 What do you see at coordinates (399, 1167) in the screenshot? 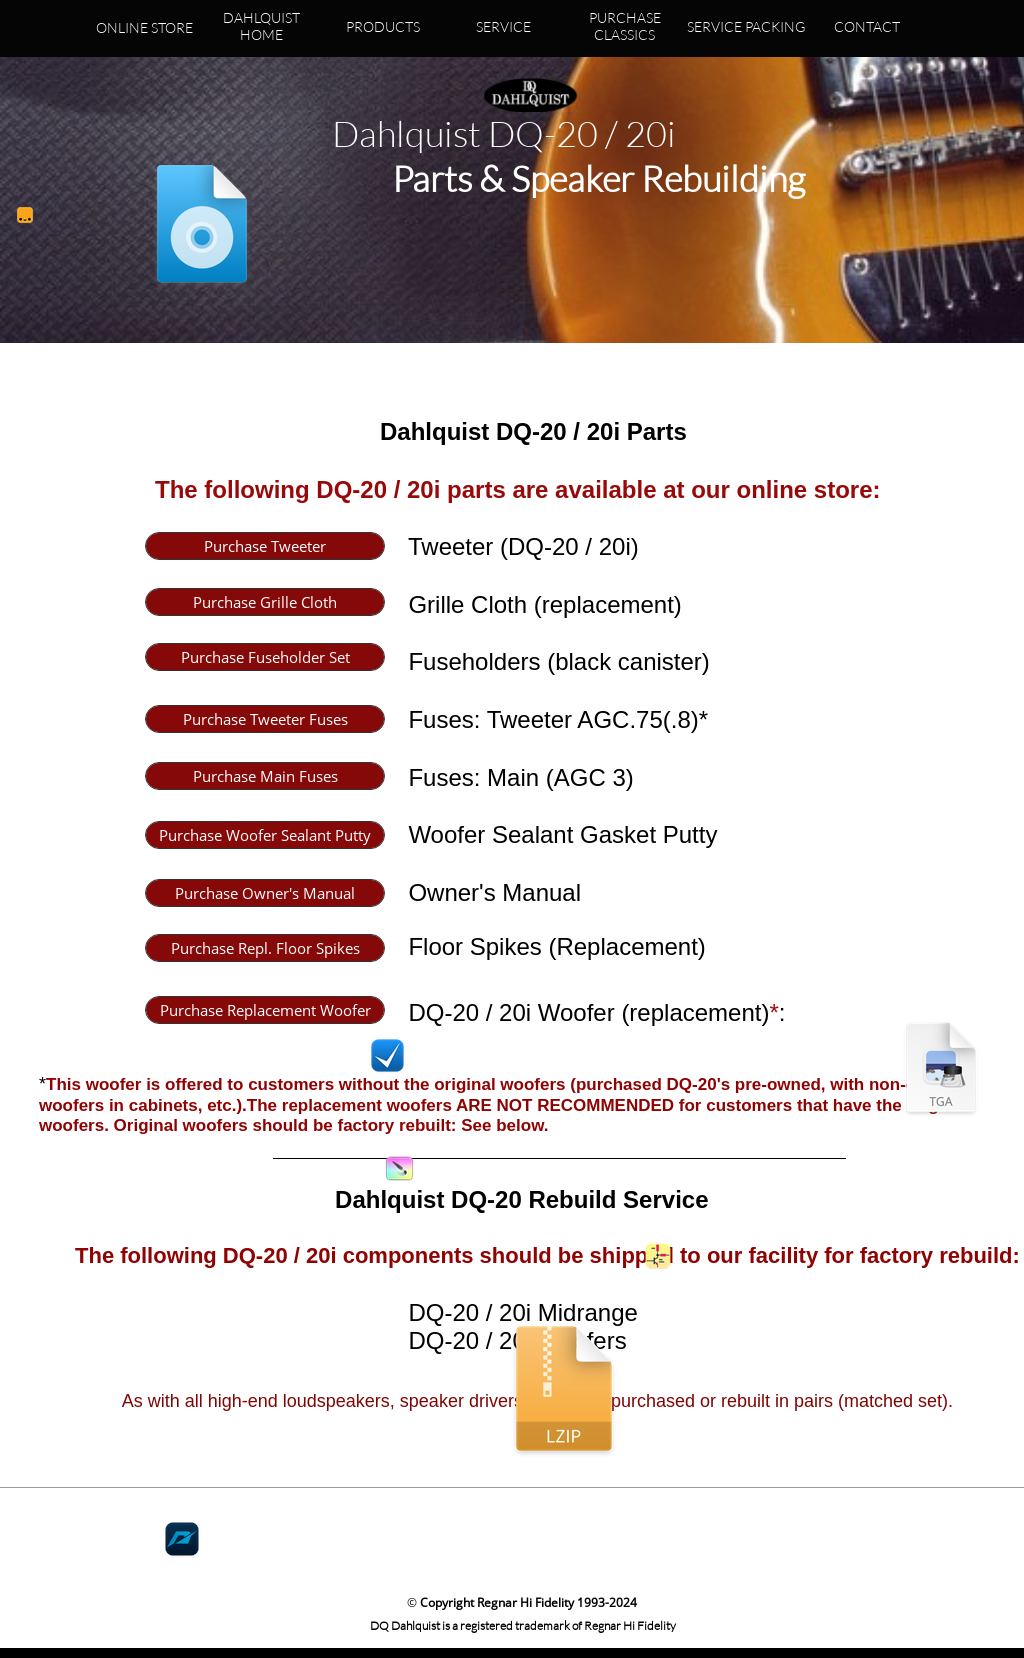
I see `open a Krita project file` at bounding box center [399, 1167].